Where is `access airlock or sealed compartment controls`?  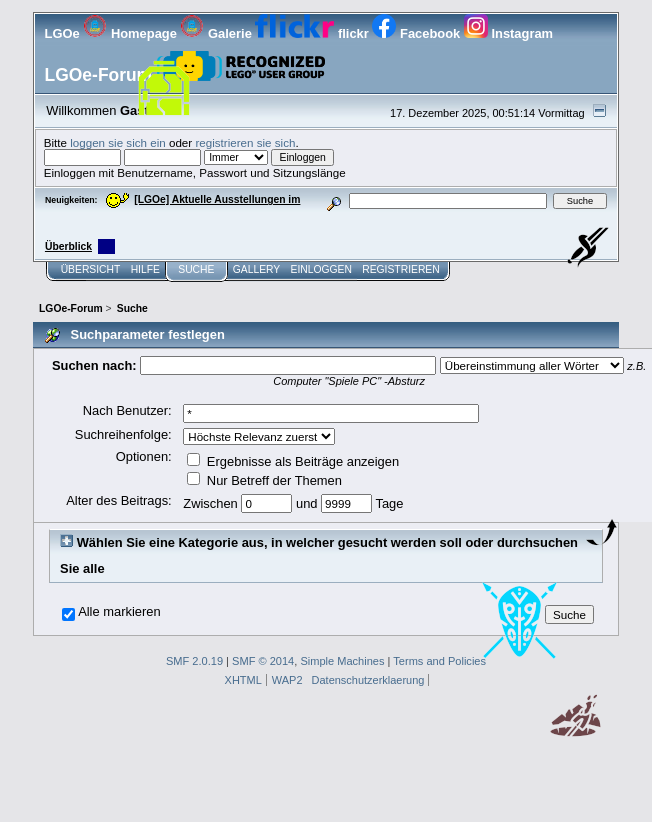 access airlock or sealed compartment controls is located at coordinates (164, 88).